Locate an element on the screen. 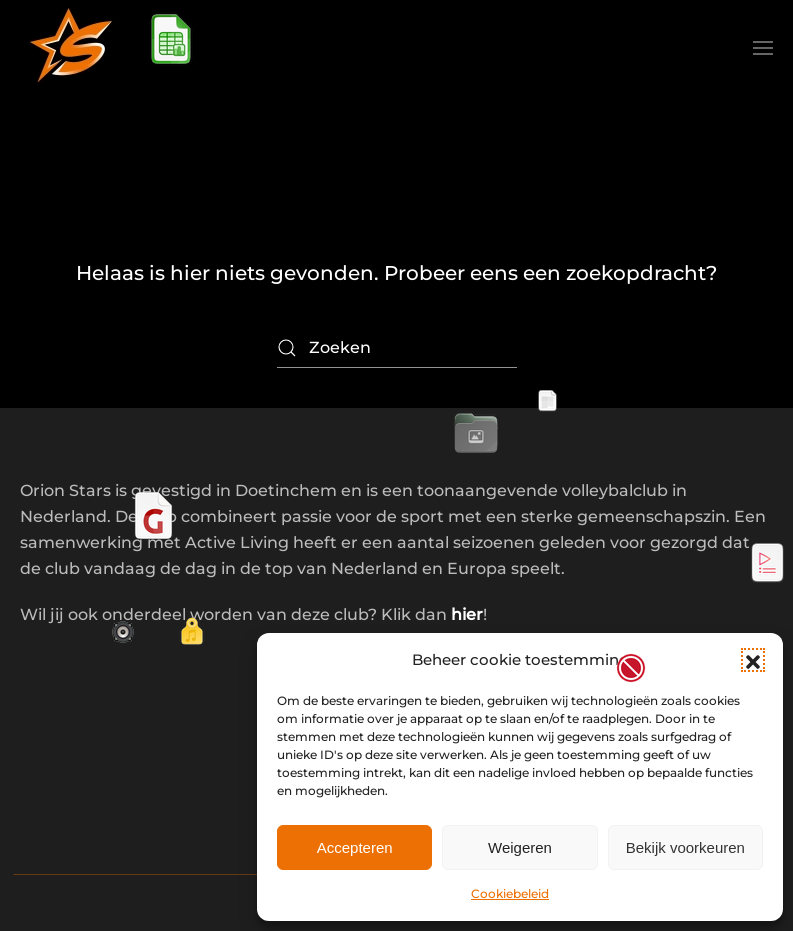 This screenshot has width=793, height=931. adjust speaker or audio output settings is located at coordinates (123, 632).